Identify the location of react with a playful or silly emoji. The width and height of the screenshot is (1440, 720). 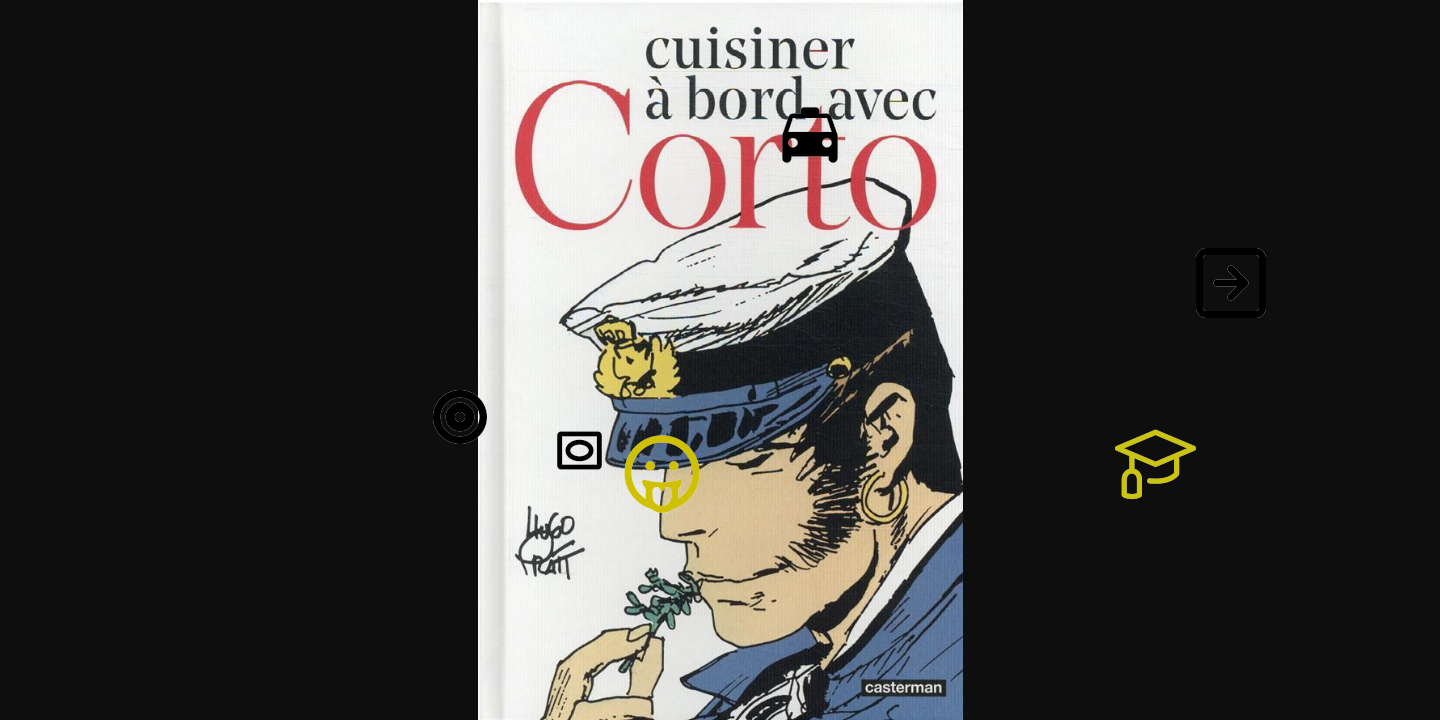
(662, 473).